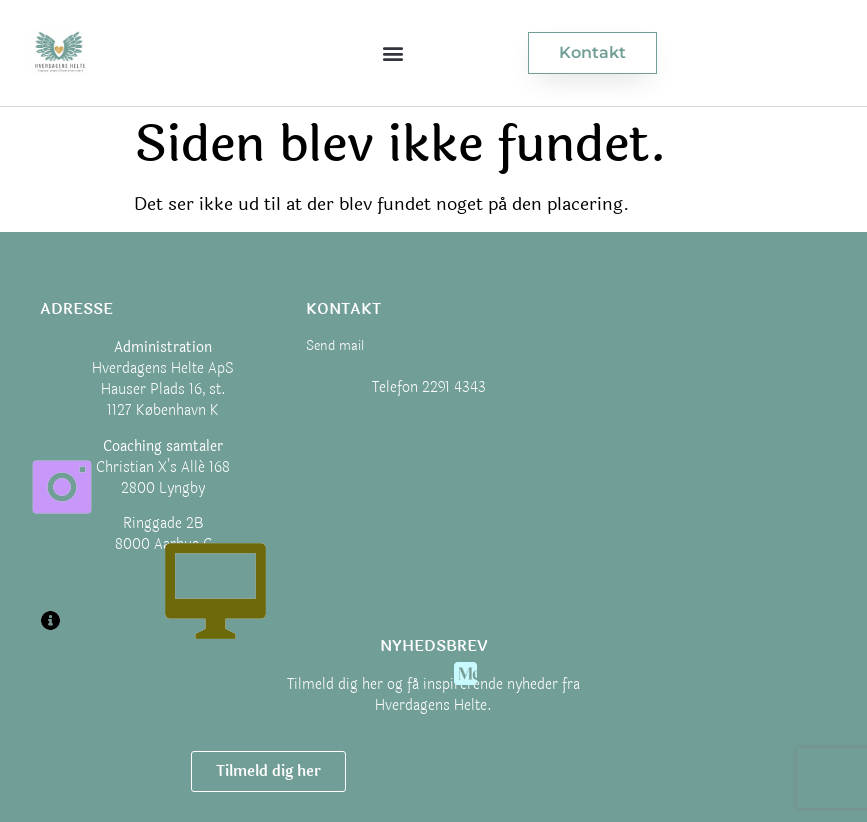  I want to click on mac desktop or imac device, so click(215, 588).